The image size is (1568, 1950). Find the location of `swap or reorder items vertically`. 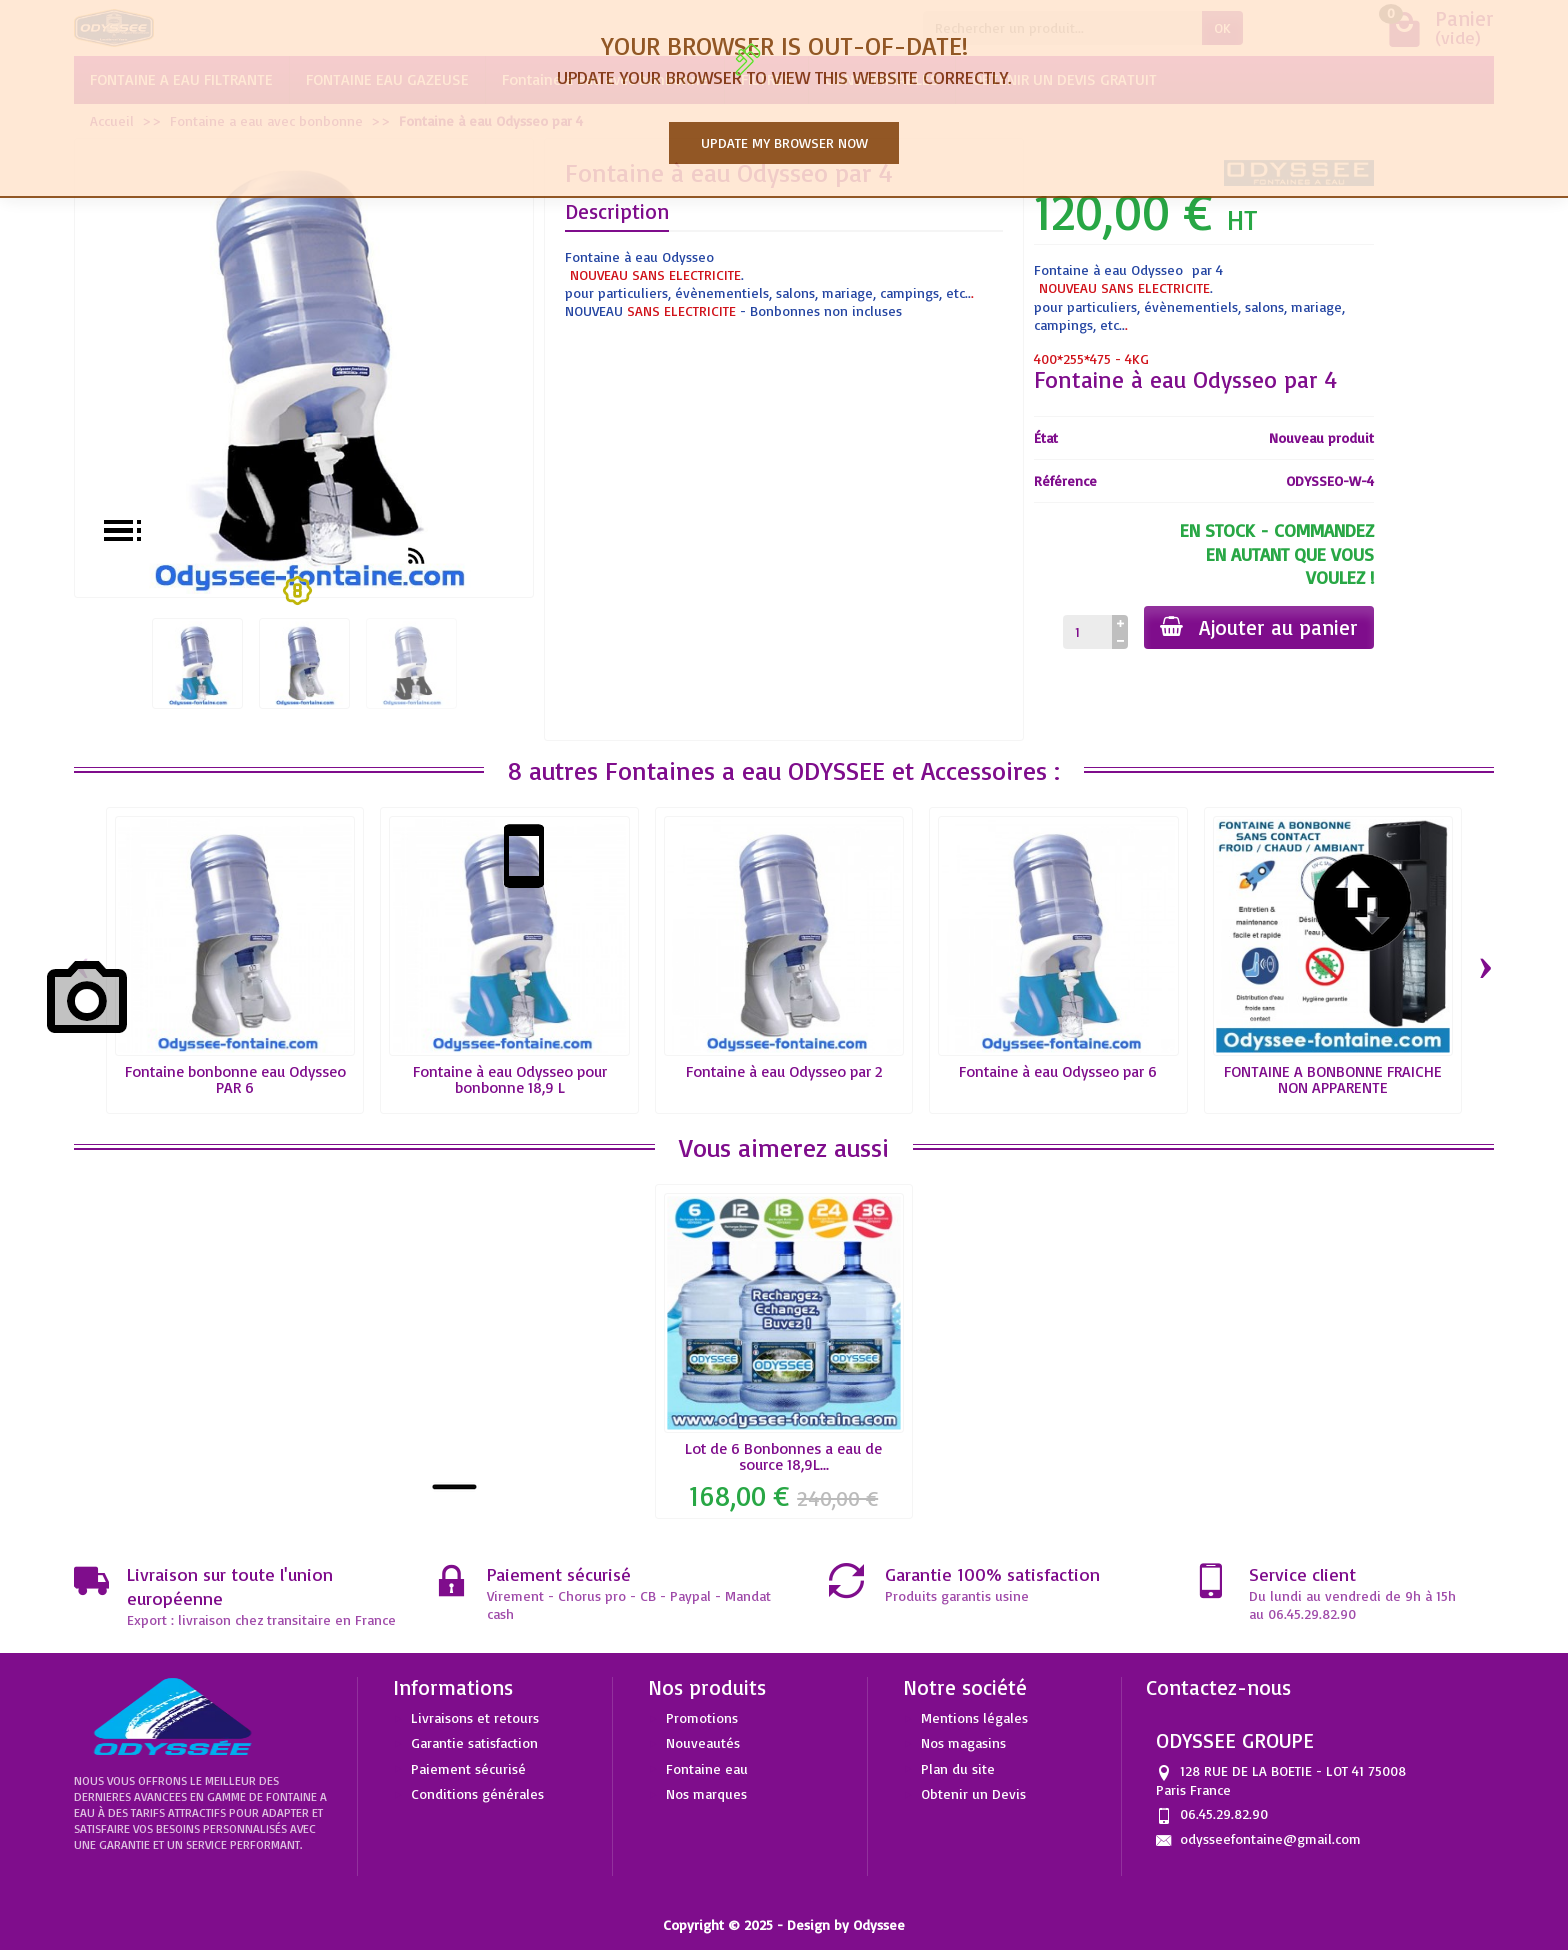

swap or reorder items vertically is located at coordinates (1362, 902).